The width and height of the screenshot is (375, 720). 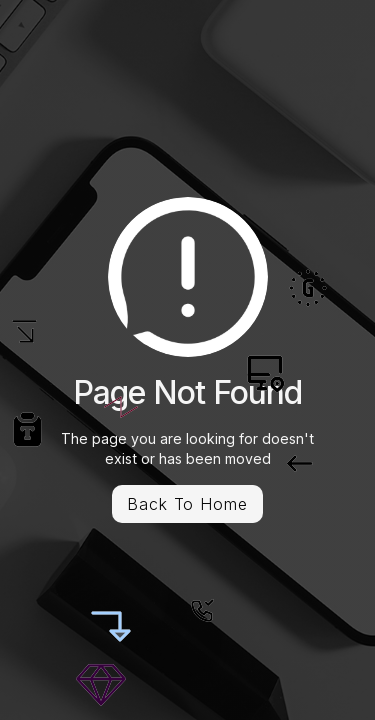 What do you see at coordinates (308, 288) in the screenshot?
I see `google account or service indicator` at bounding box center [308, 288].